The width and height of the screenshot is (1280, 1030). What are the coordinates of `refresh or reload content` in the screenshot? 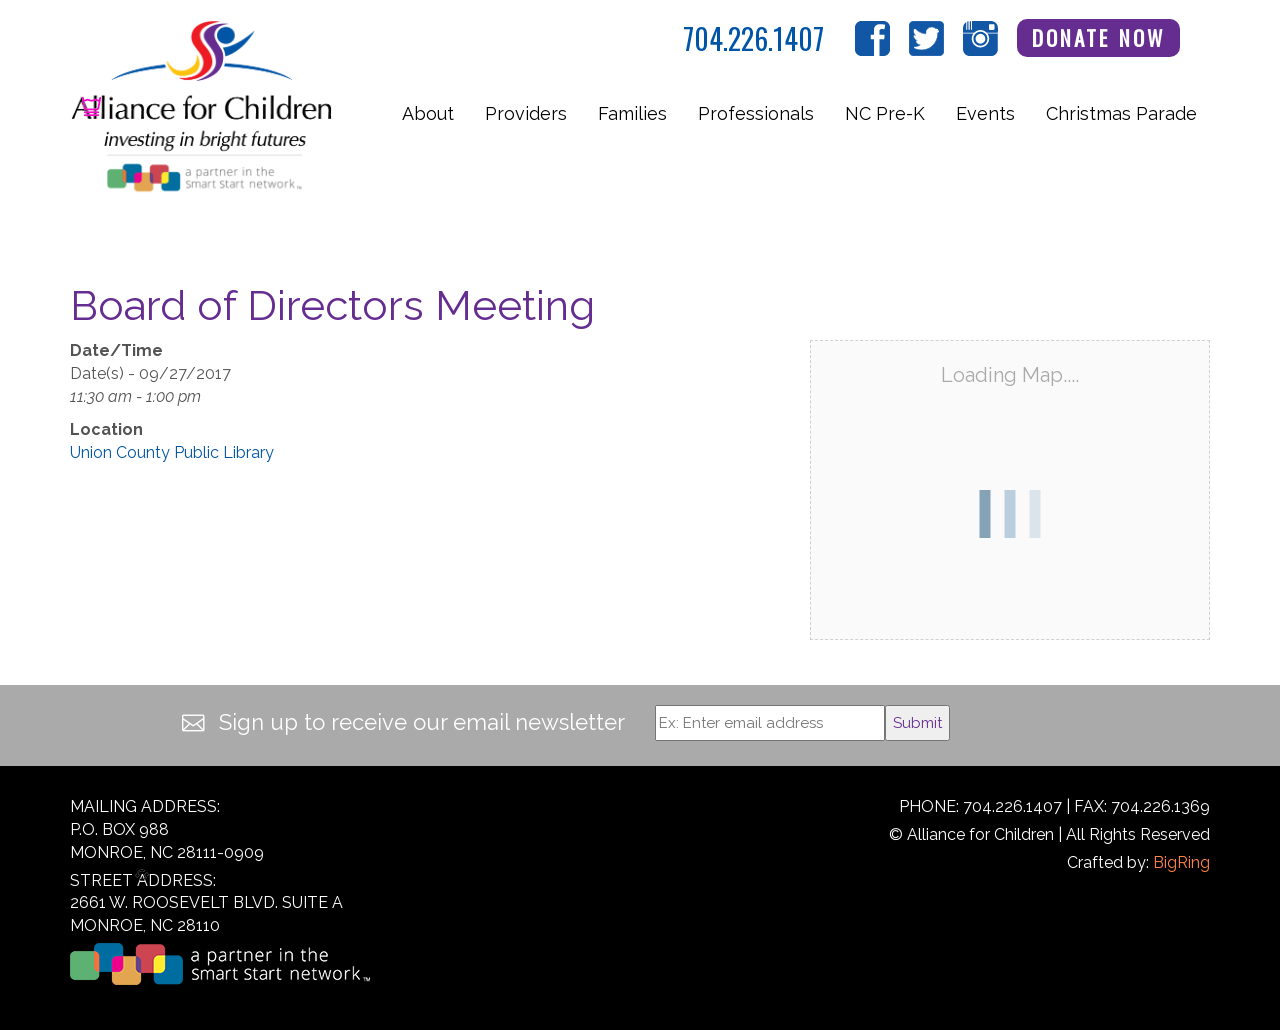 It's located at (142, 875).